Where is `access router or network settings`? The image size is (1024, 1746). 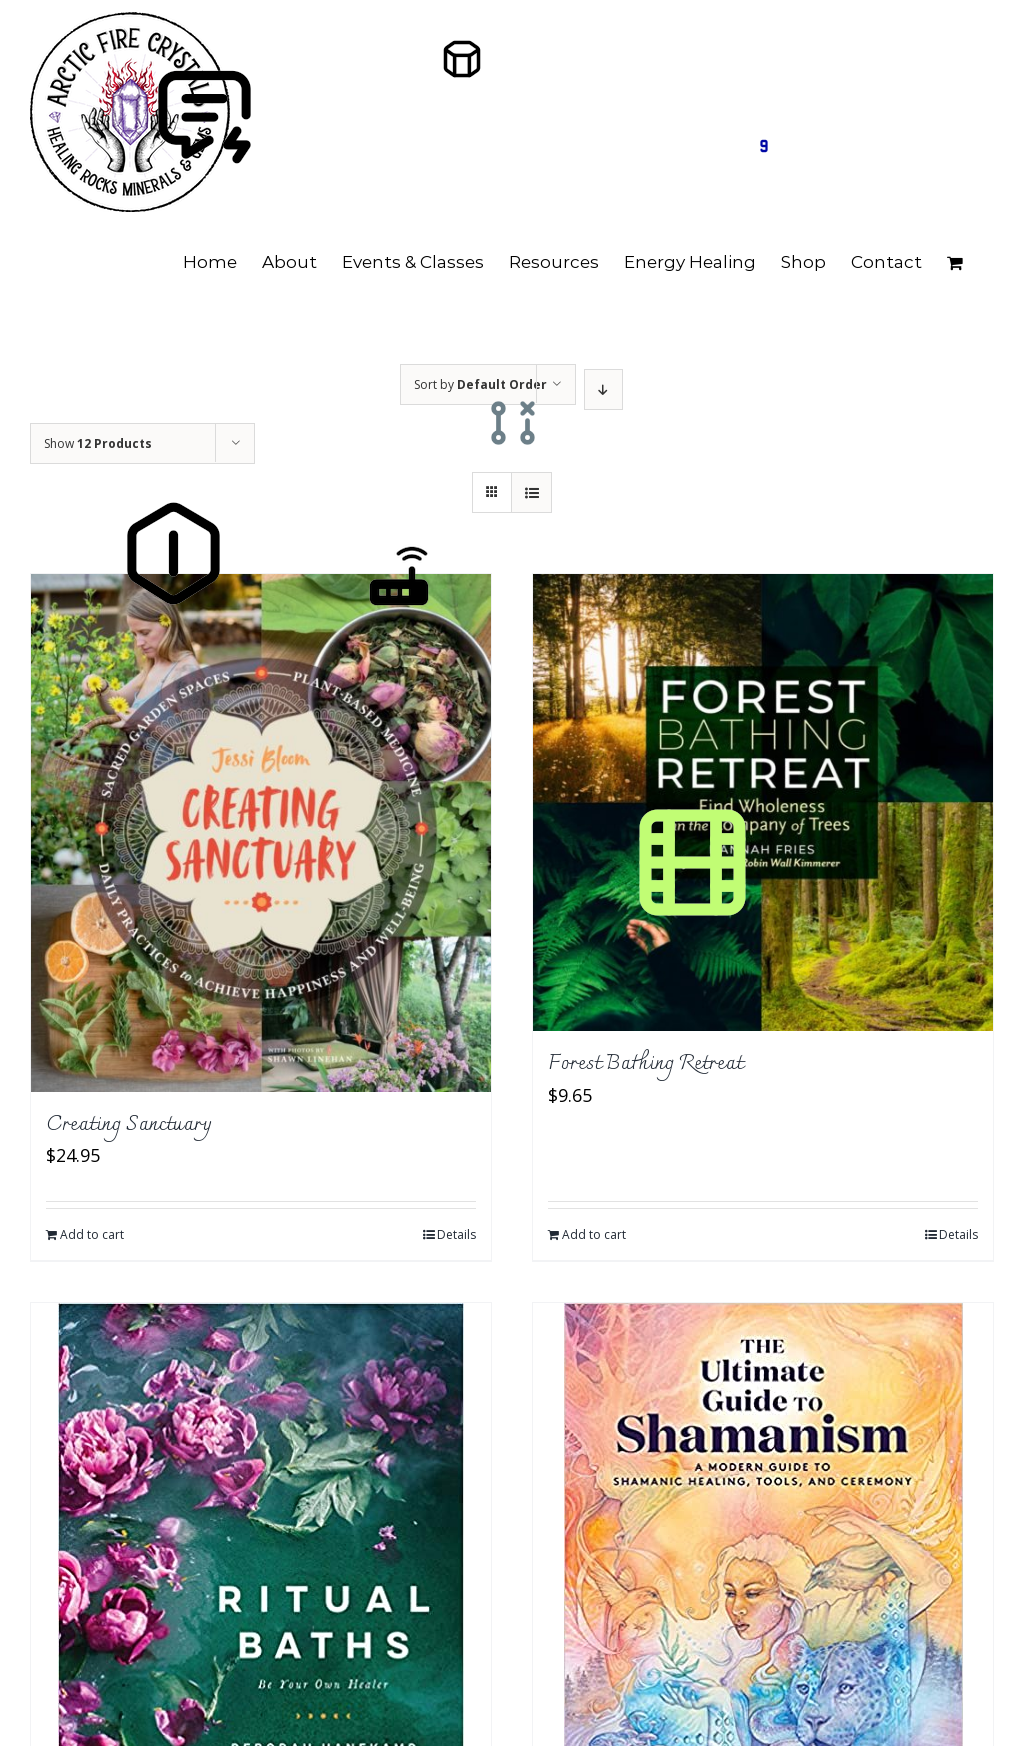 access router or network settings is located at coordinates (399, 576).